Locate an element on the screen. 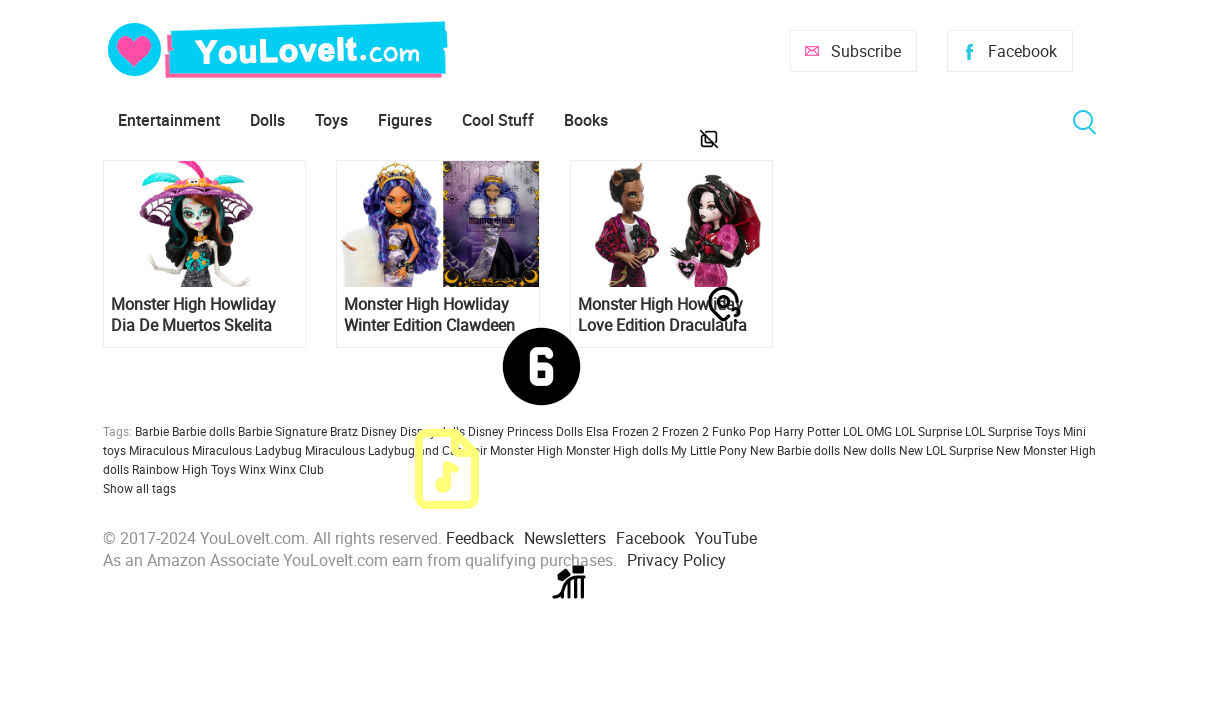 This screenshot has height=720, width=1206. disable layer view is located at coordinates (709, 139).